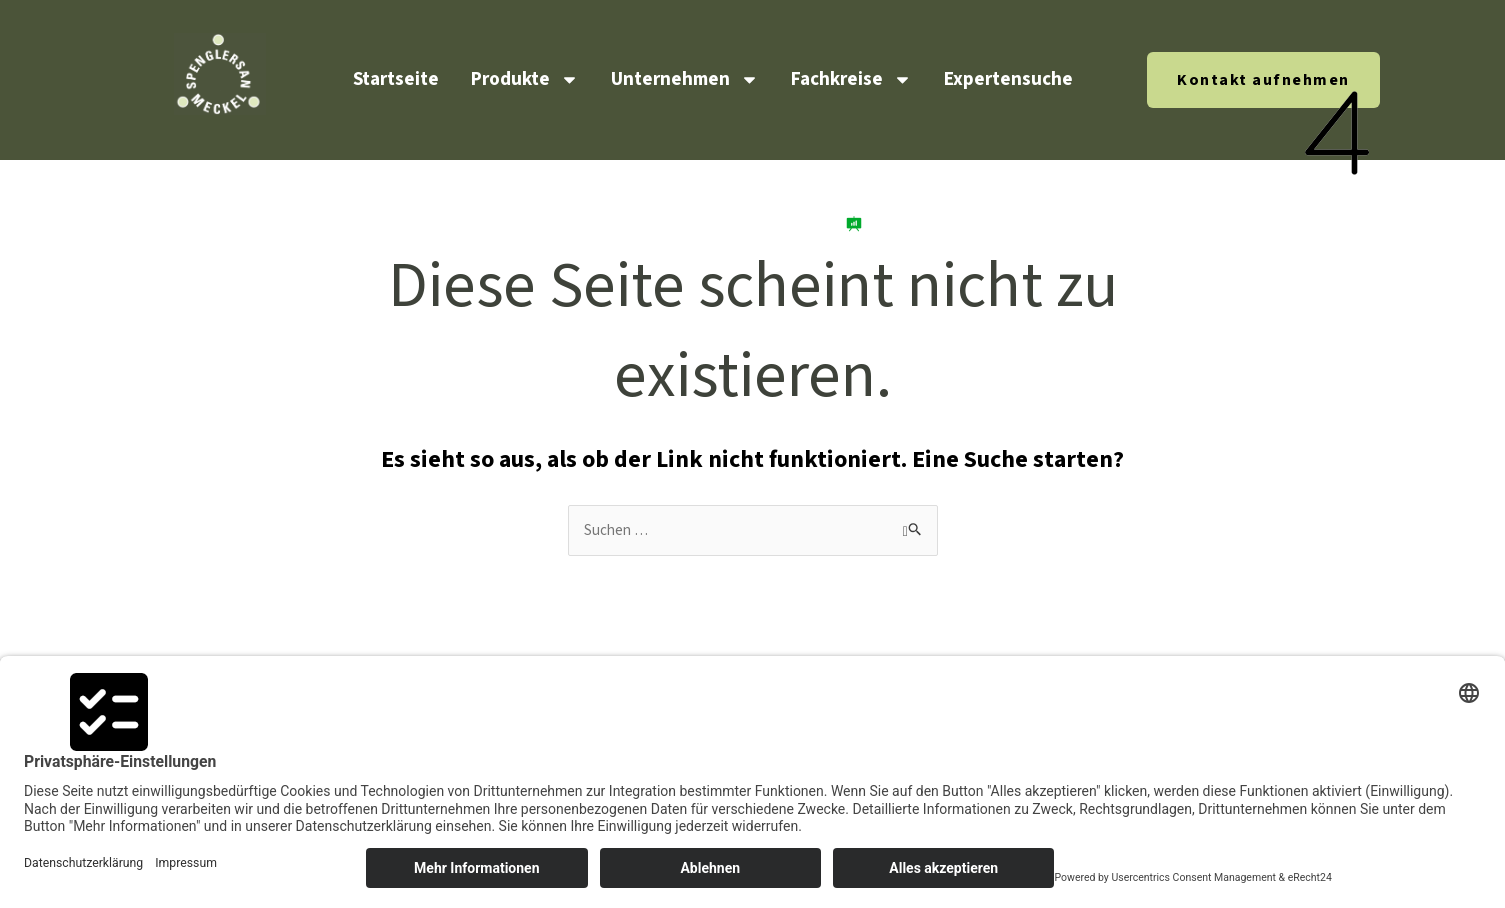  Describe the element at coordinates (109, 712) in the screenshot. I see `view completed tasks or checklist` at that location.